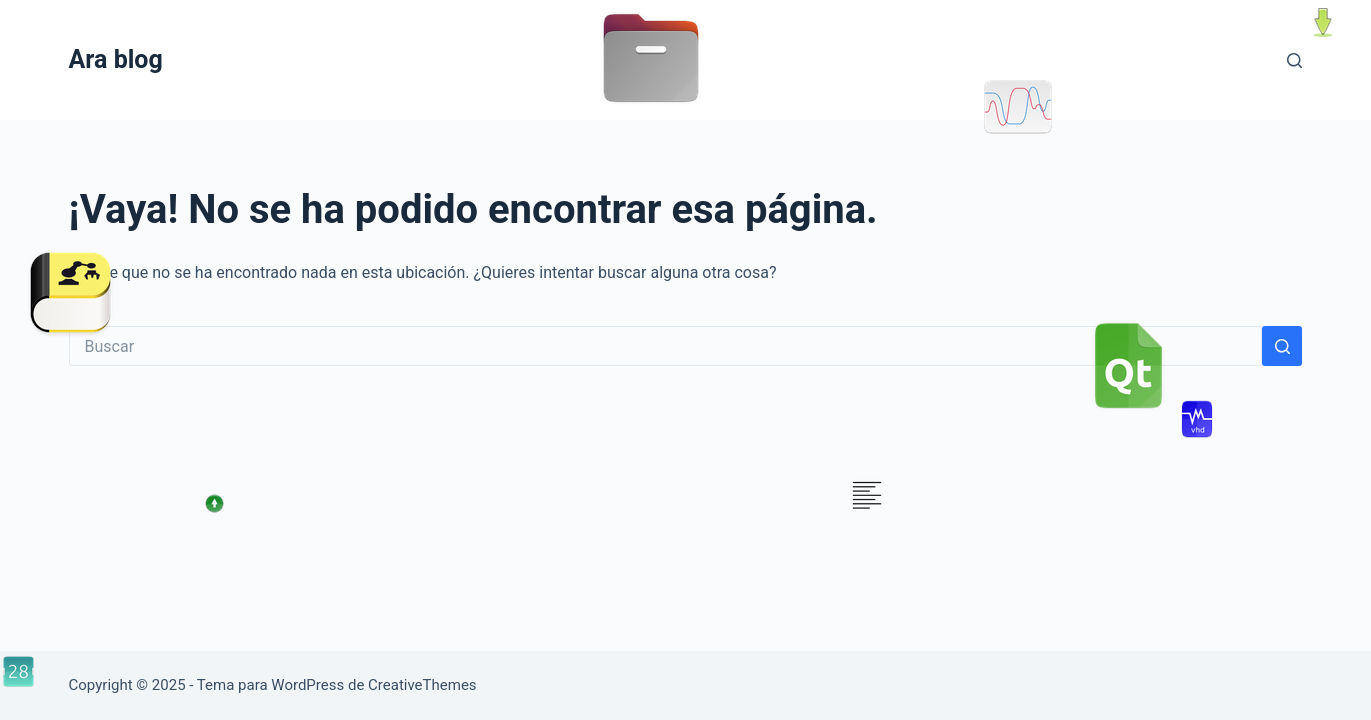  What do you see at coordinates (18, 671) in the screenshot?
I see `open the GNOME calendar application` at bounding box center [18, 671].